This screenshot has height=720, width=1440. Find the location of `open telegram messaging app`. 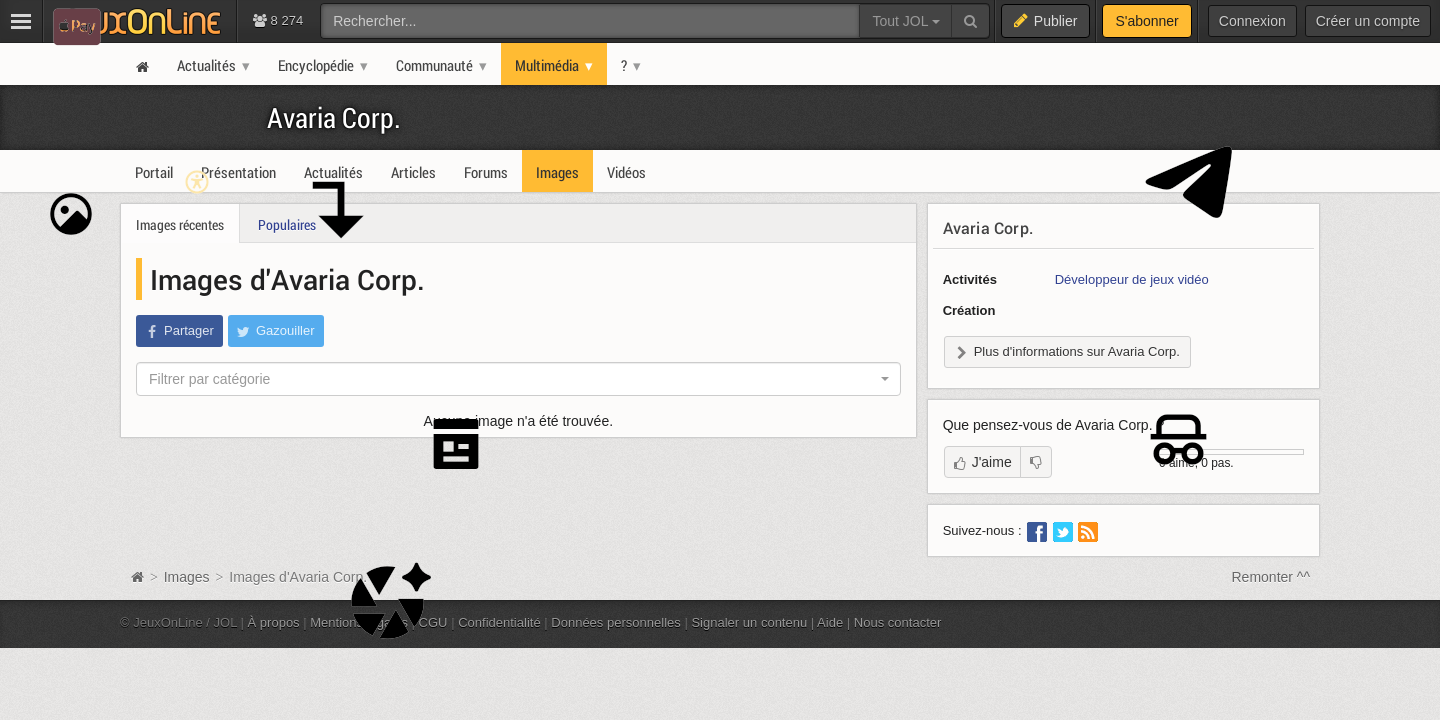

open telegram messaging app is located at coordinates (1195, 178).